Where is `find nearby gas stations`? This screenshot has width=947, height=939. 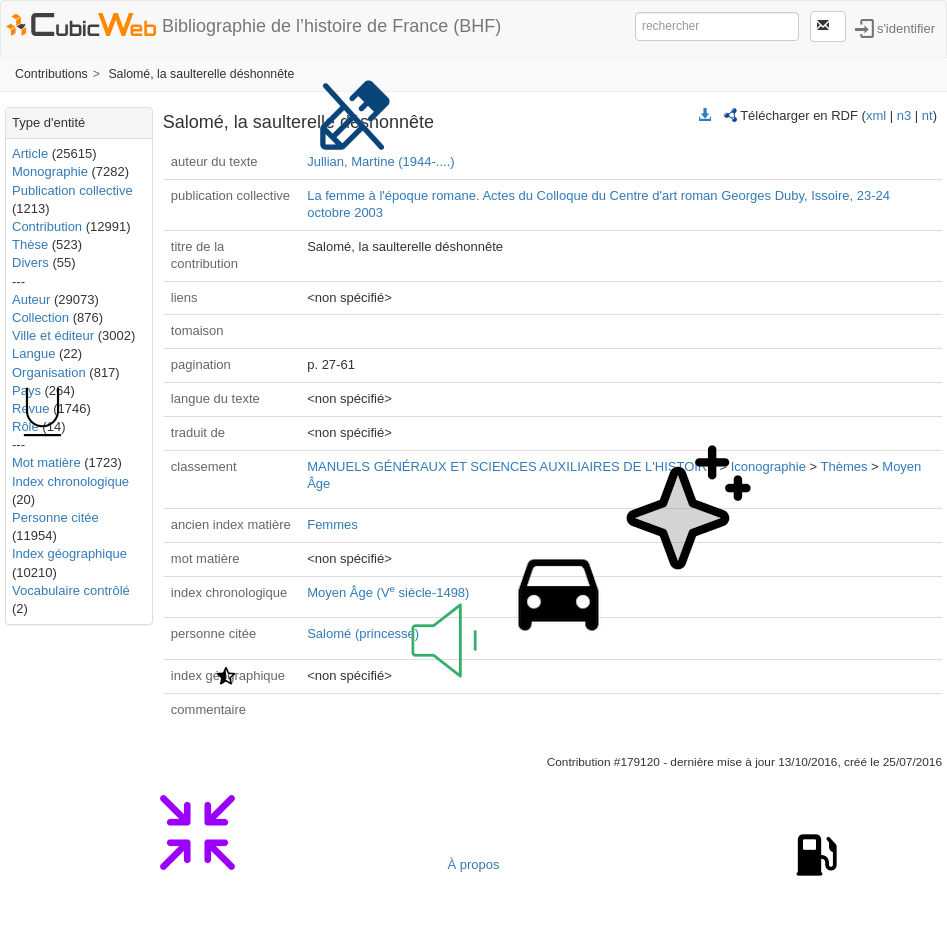 find nearby gas stations is located at coordinates (816, 855).